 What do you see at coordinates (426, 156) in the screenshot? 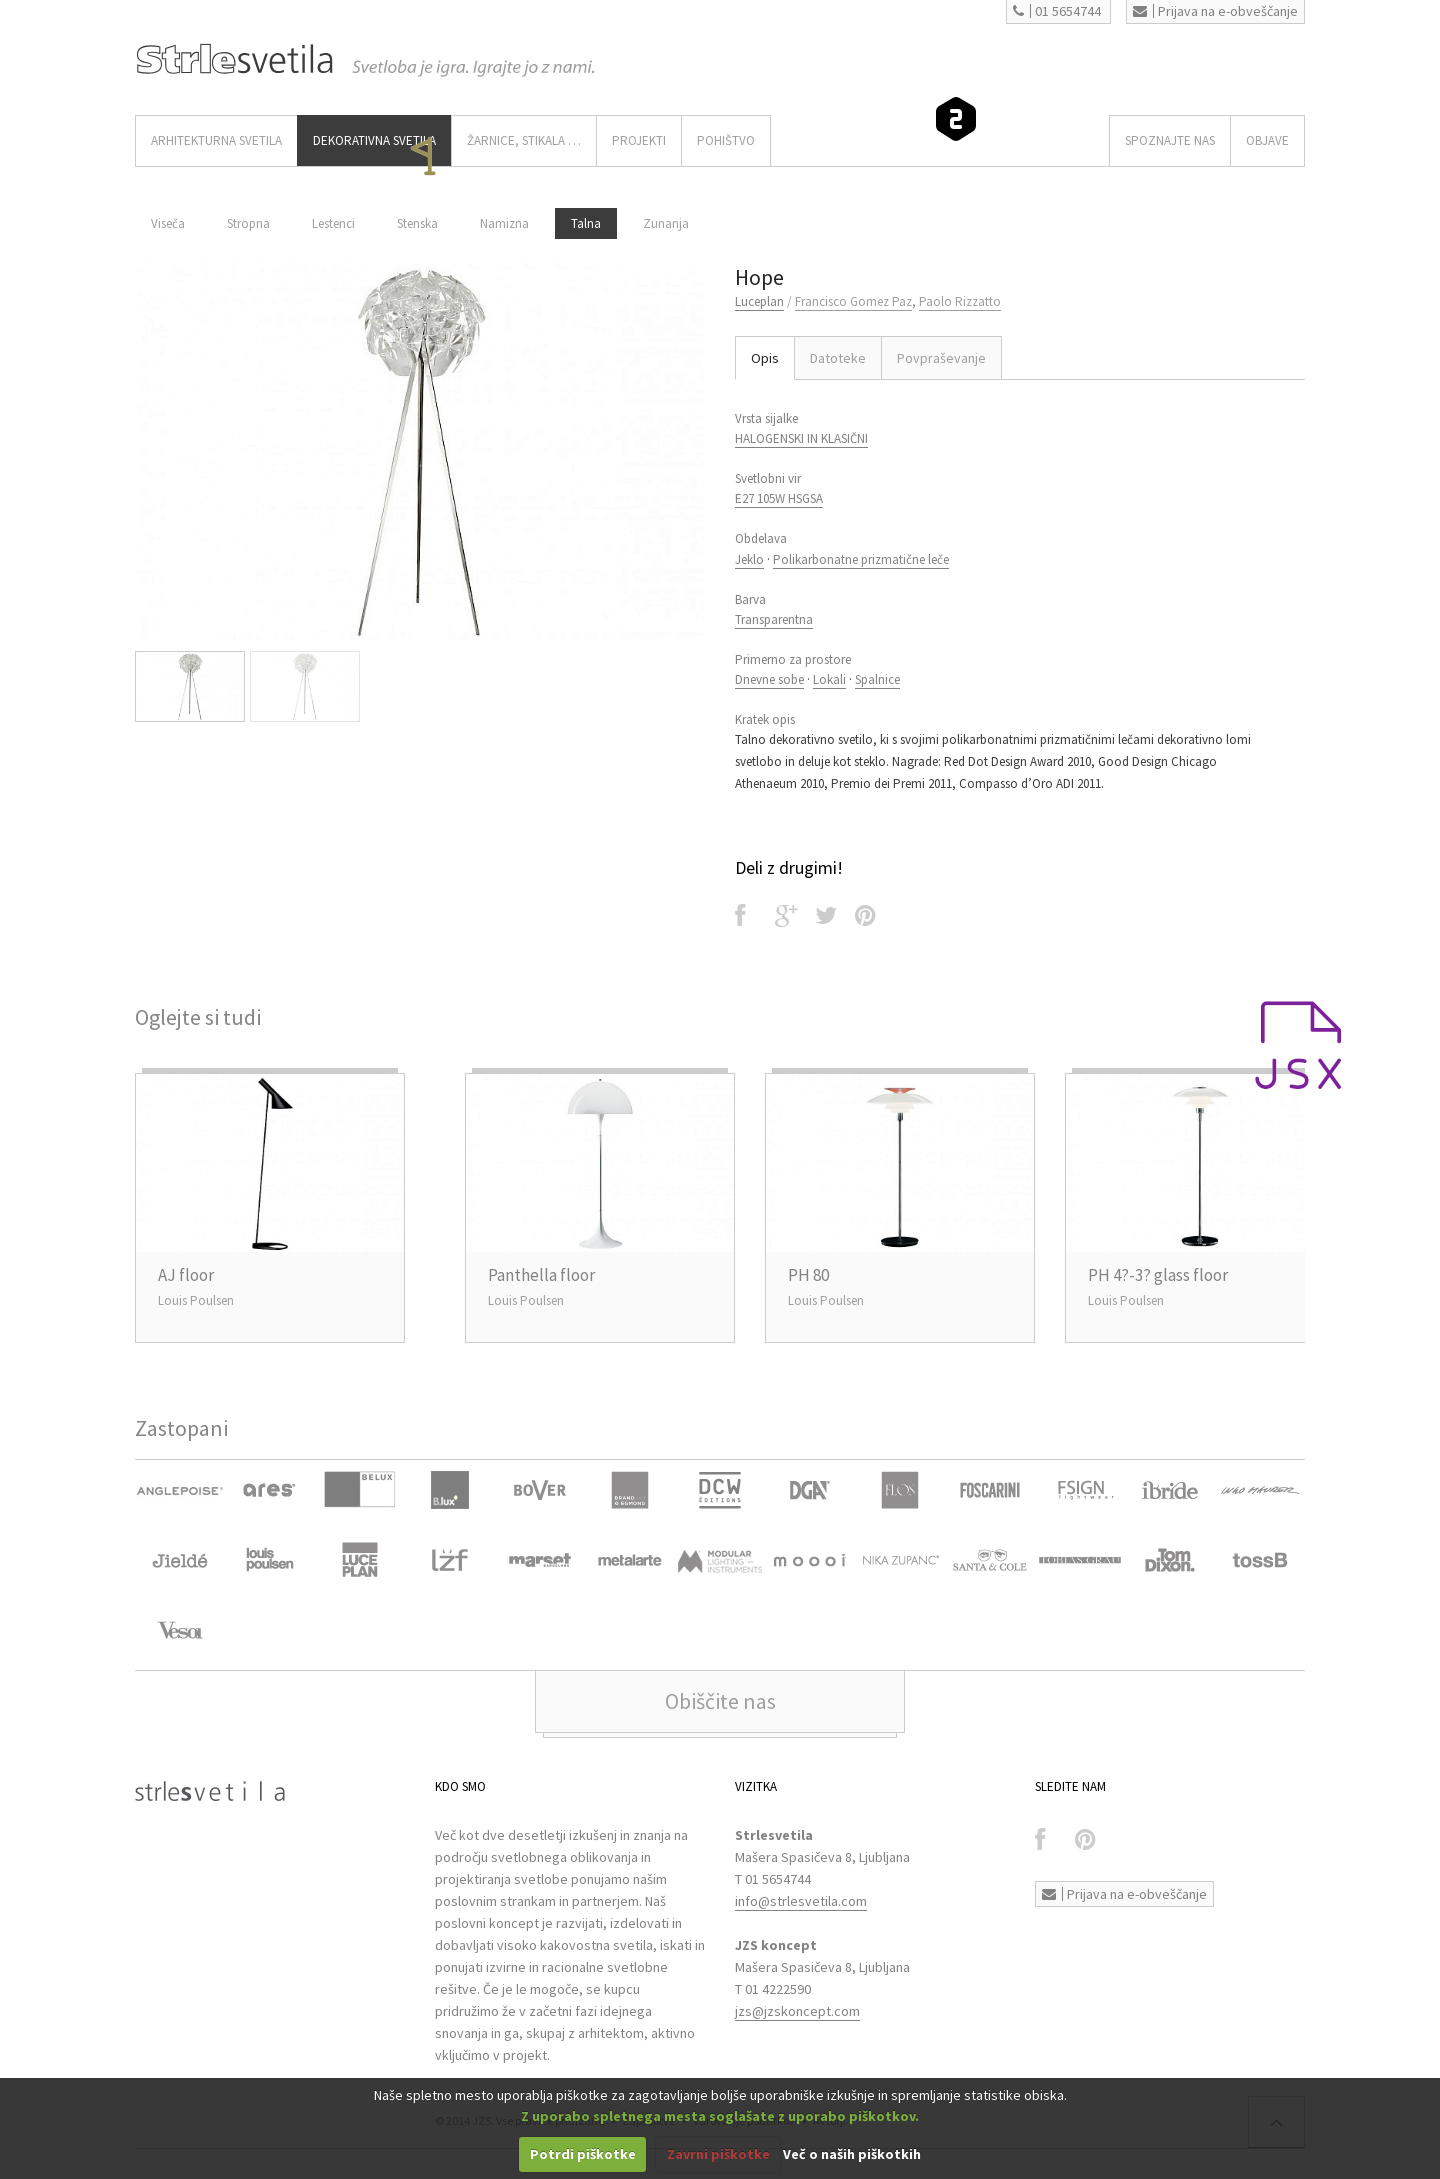
I see `mark or flag an important item` at bounding box center [426, 156].